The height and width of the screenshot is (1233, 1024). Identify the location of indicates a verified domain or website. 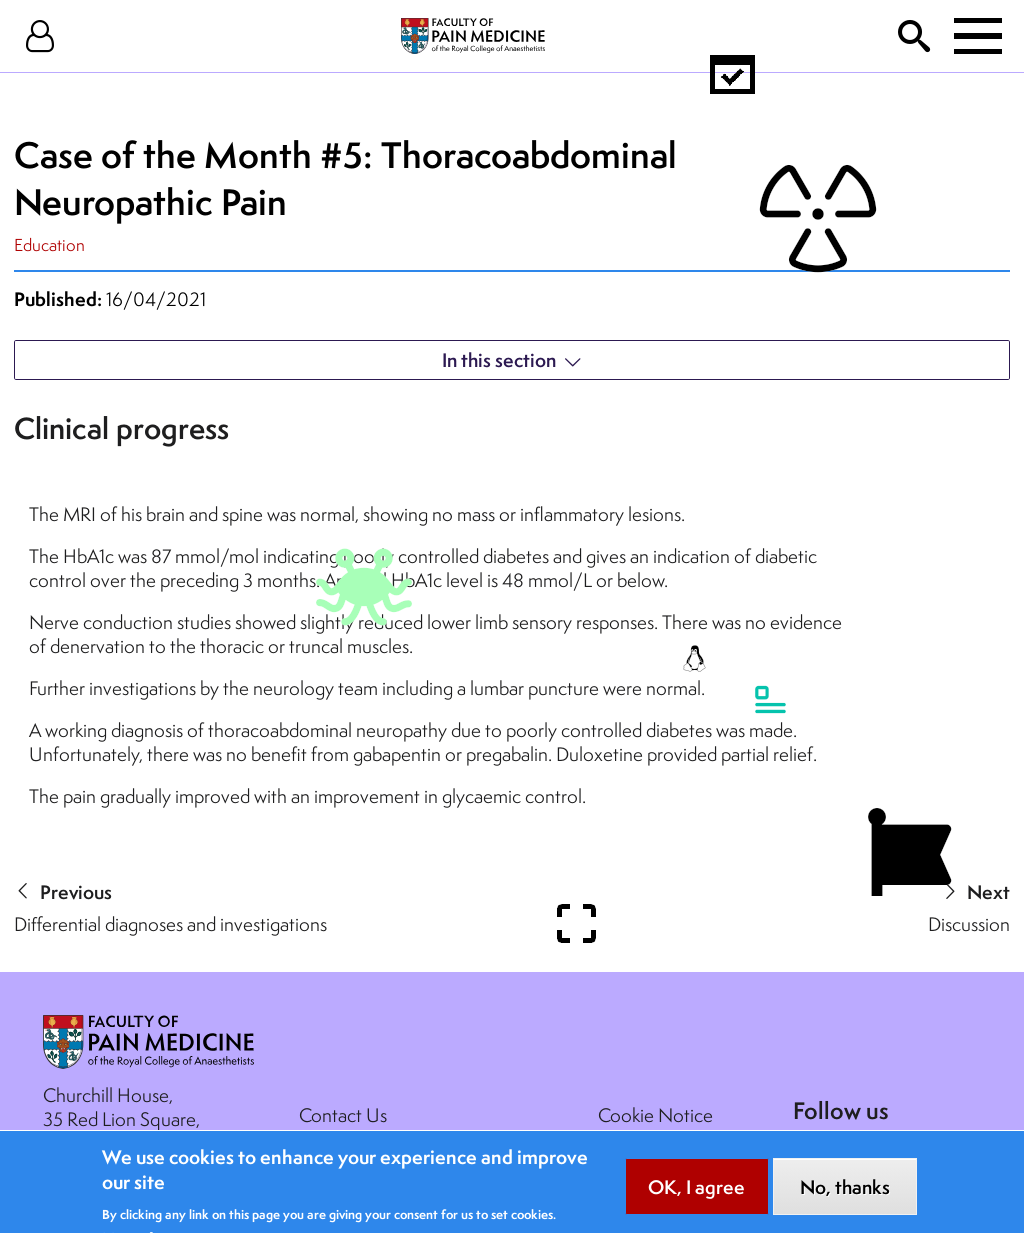
(732, 74).